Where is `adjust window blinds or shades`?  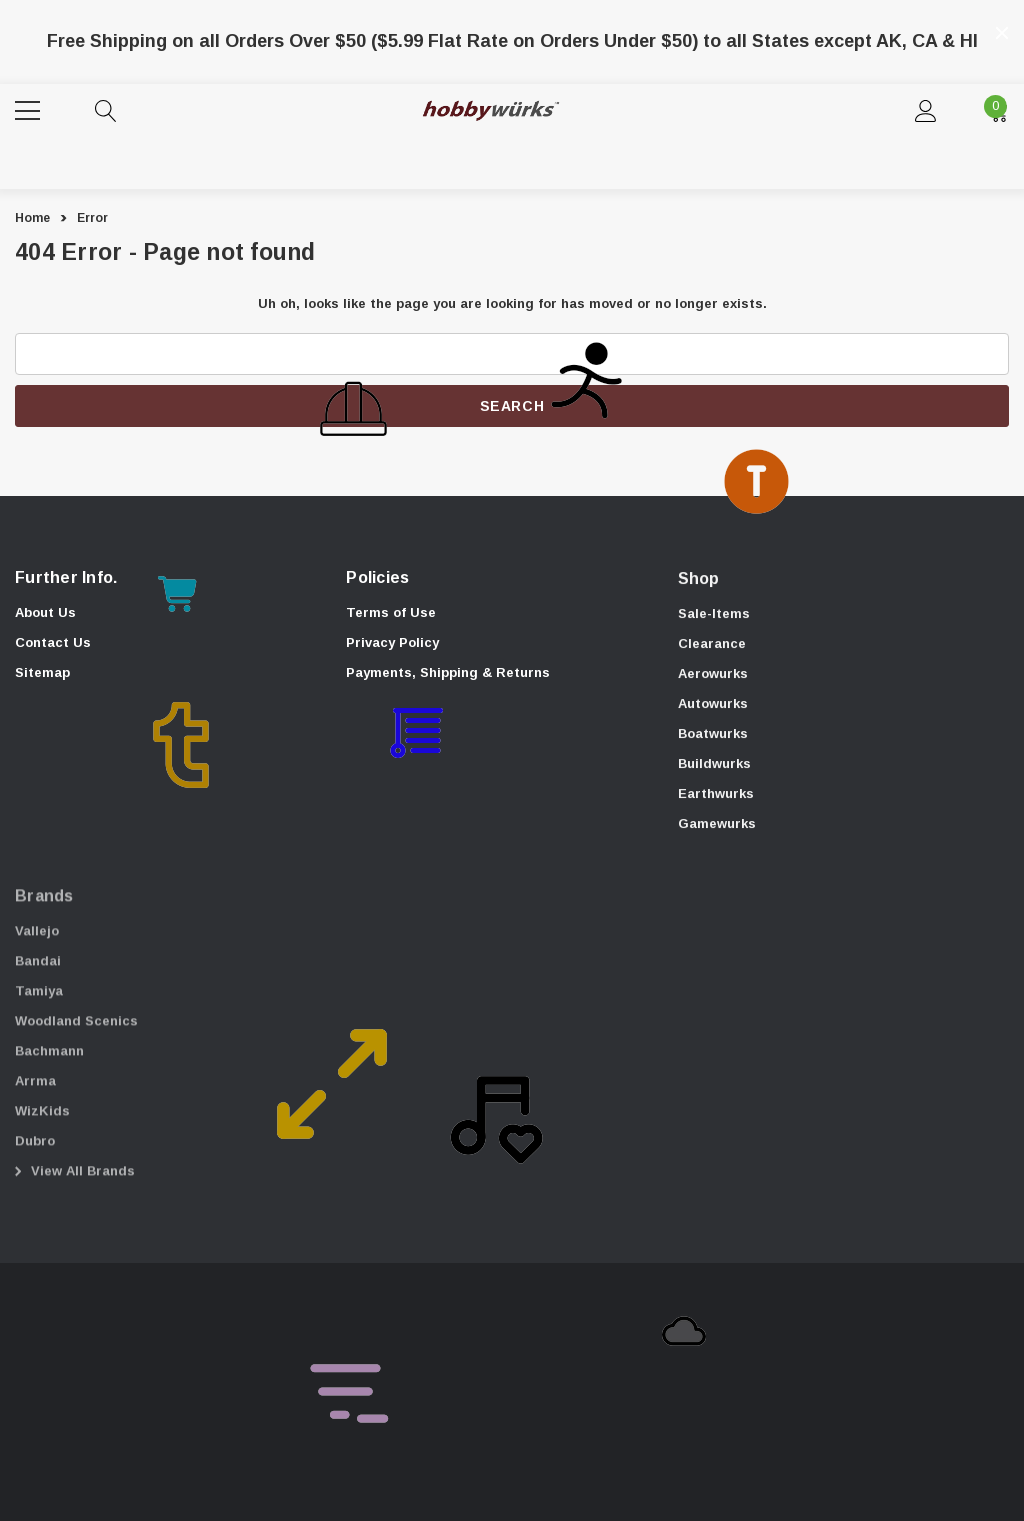
adjust window blinds or shades is located at coordinates (418, 733).